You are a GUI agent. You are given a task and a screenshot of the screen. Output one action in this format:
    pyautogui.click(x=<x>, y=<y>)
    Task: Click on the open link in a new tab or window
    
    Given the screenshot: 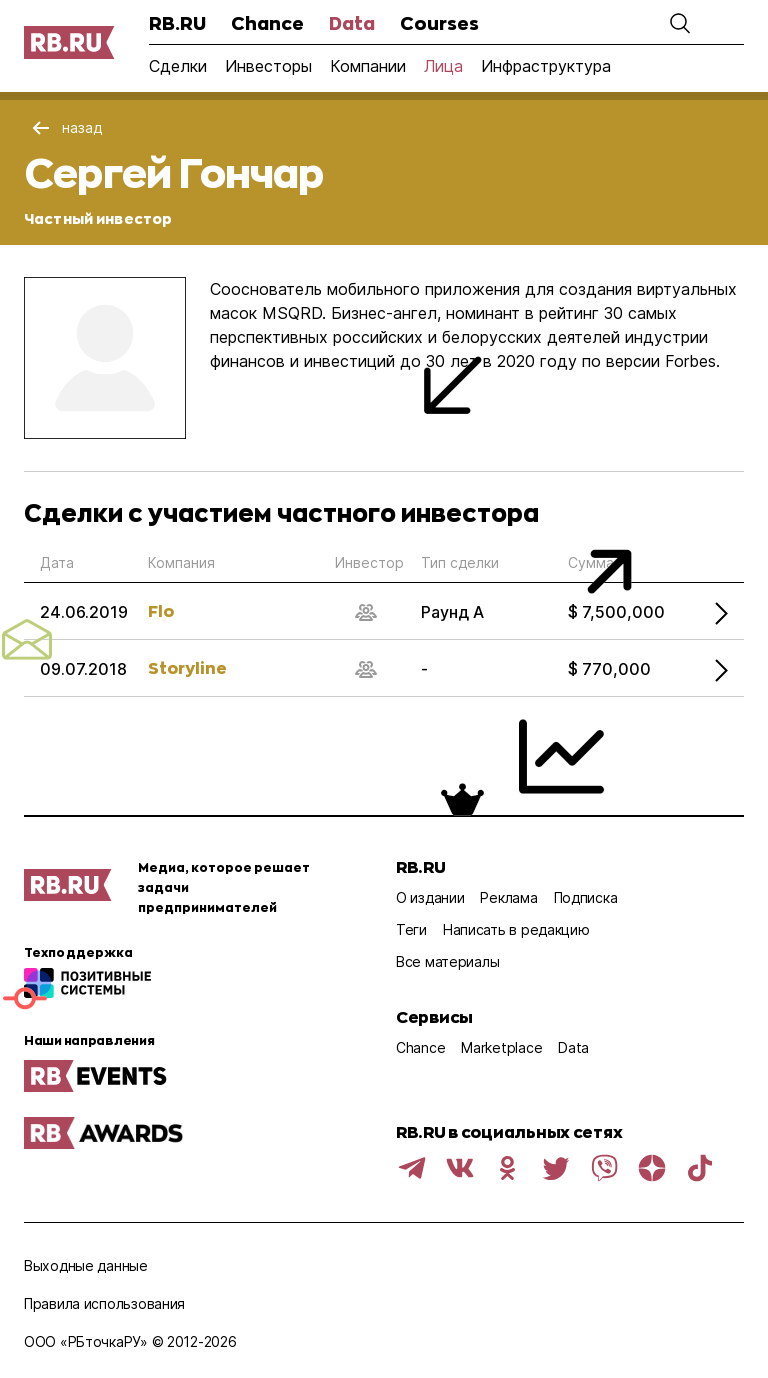 What is the action you would take?
    pyautogui.click(x=609, y=571)
    